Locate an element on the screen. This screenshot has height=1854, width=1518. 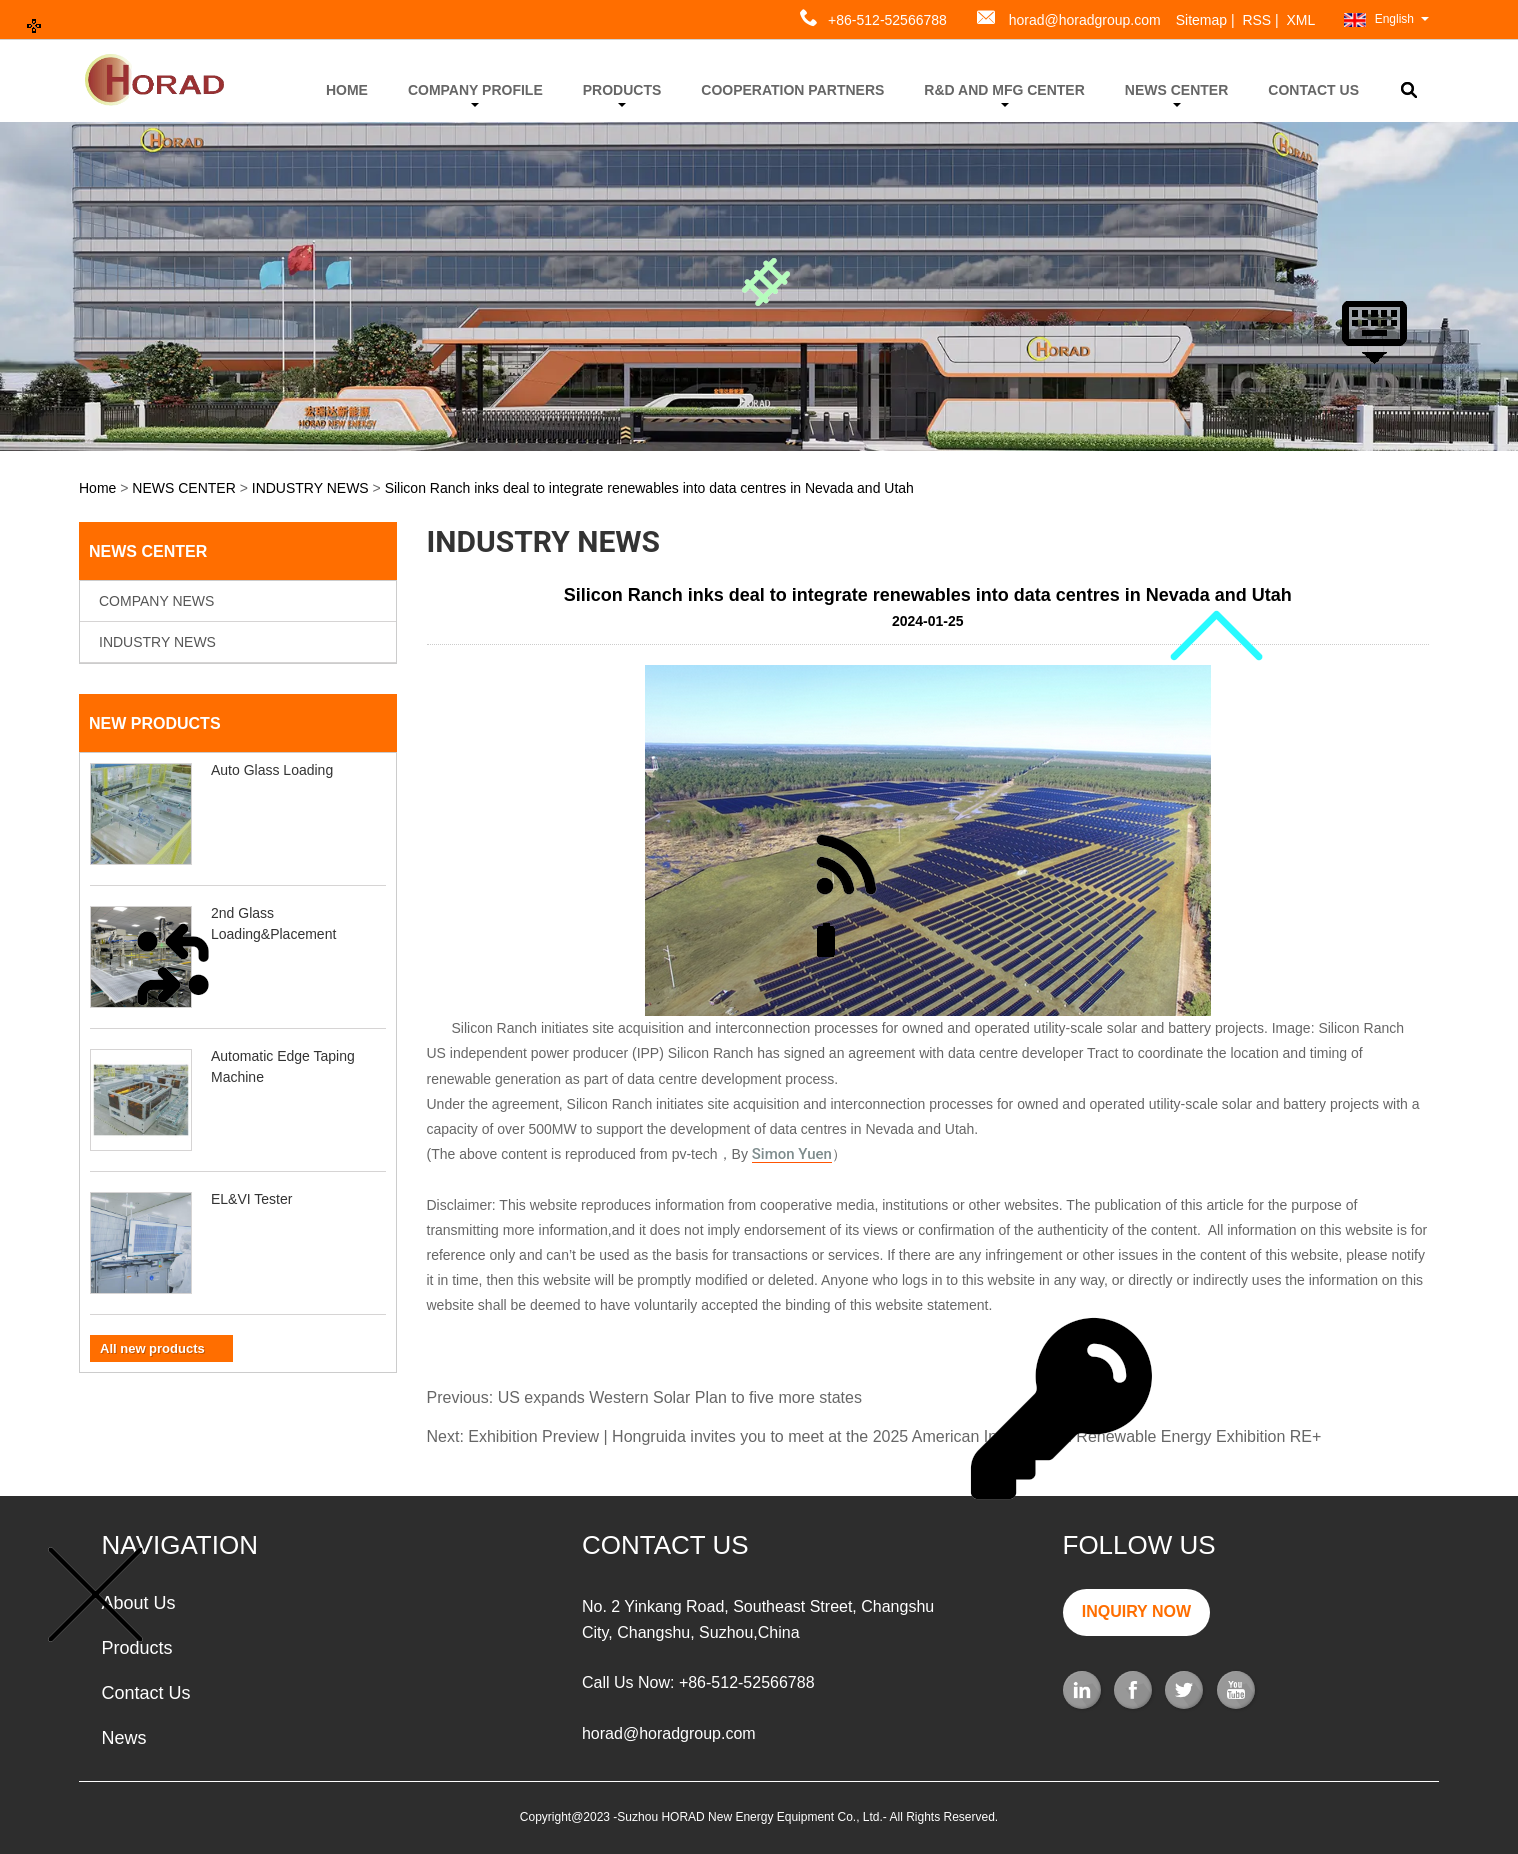
view track or railway information is located at coordinates (766, 282).